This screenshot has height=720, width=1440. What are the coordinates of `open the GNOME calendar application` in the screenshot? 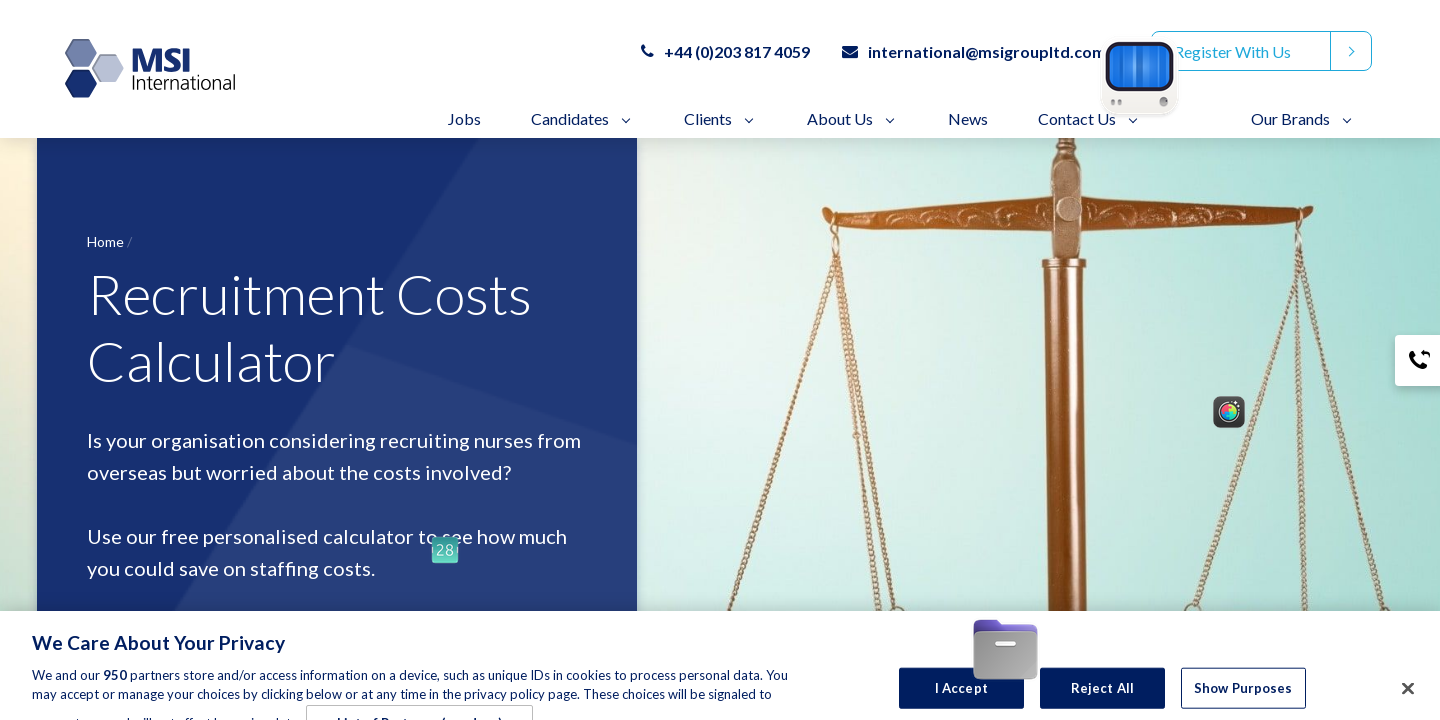 It's located at (445, 550).